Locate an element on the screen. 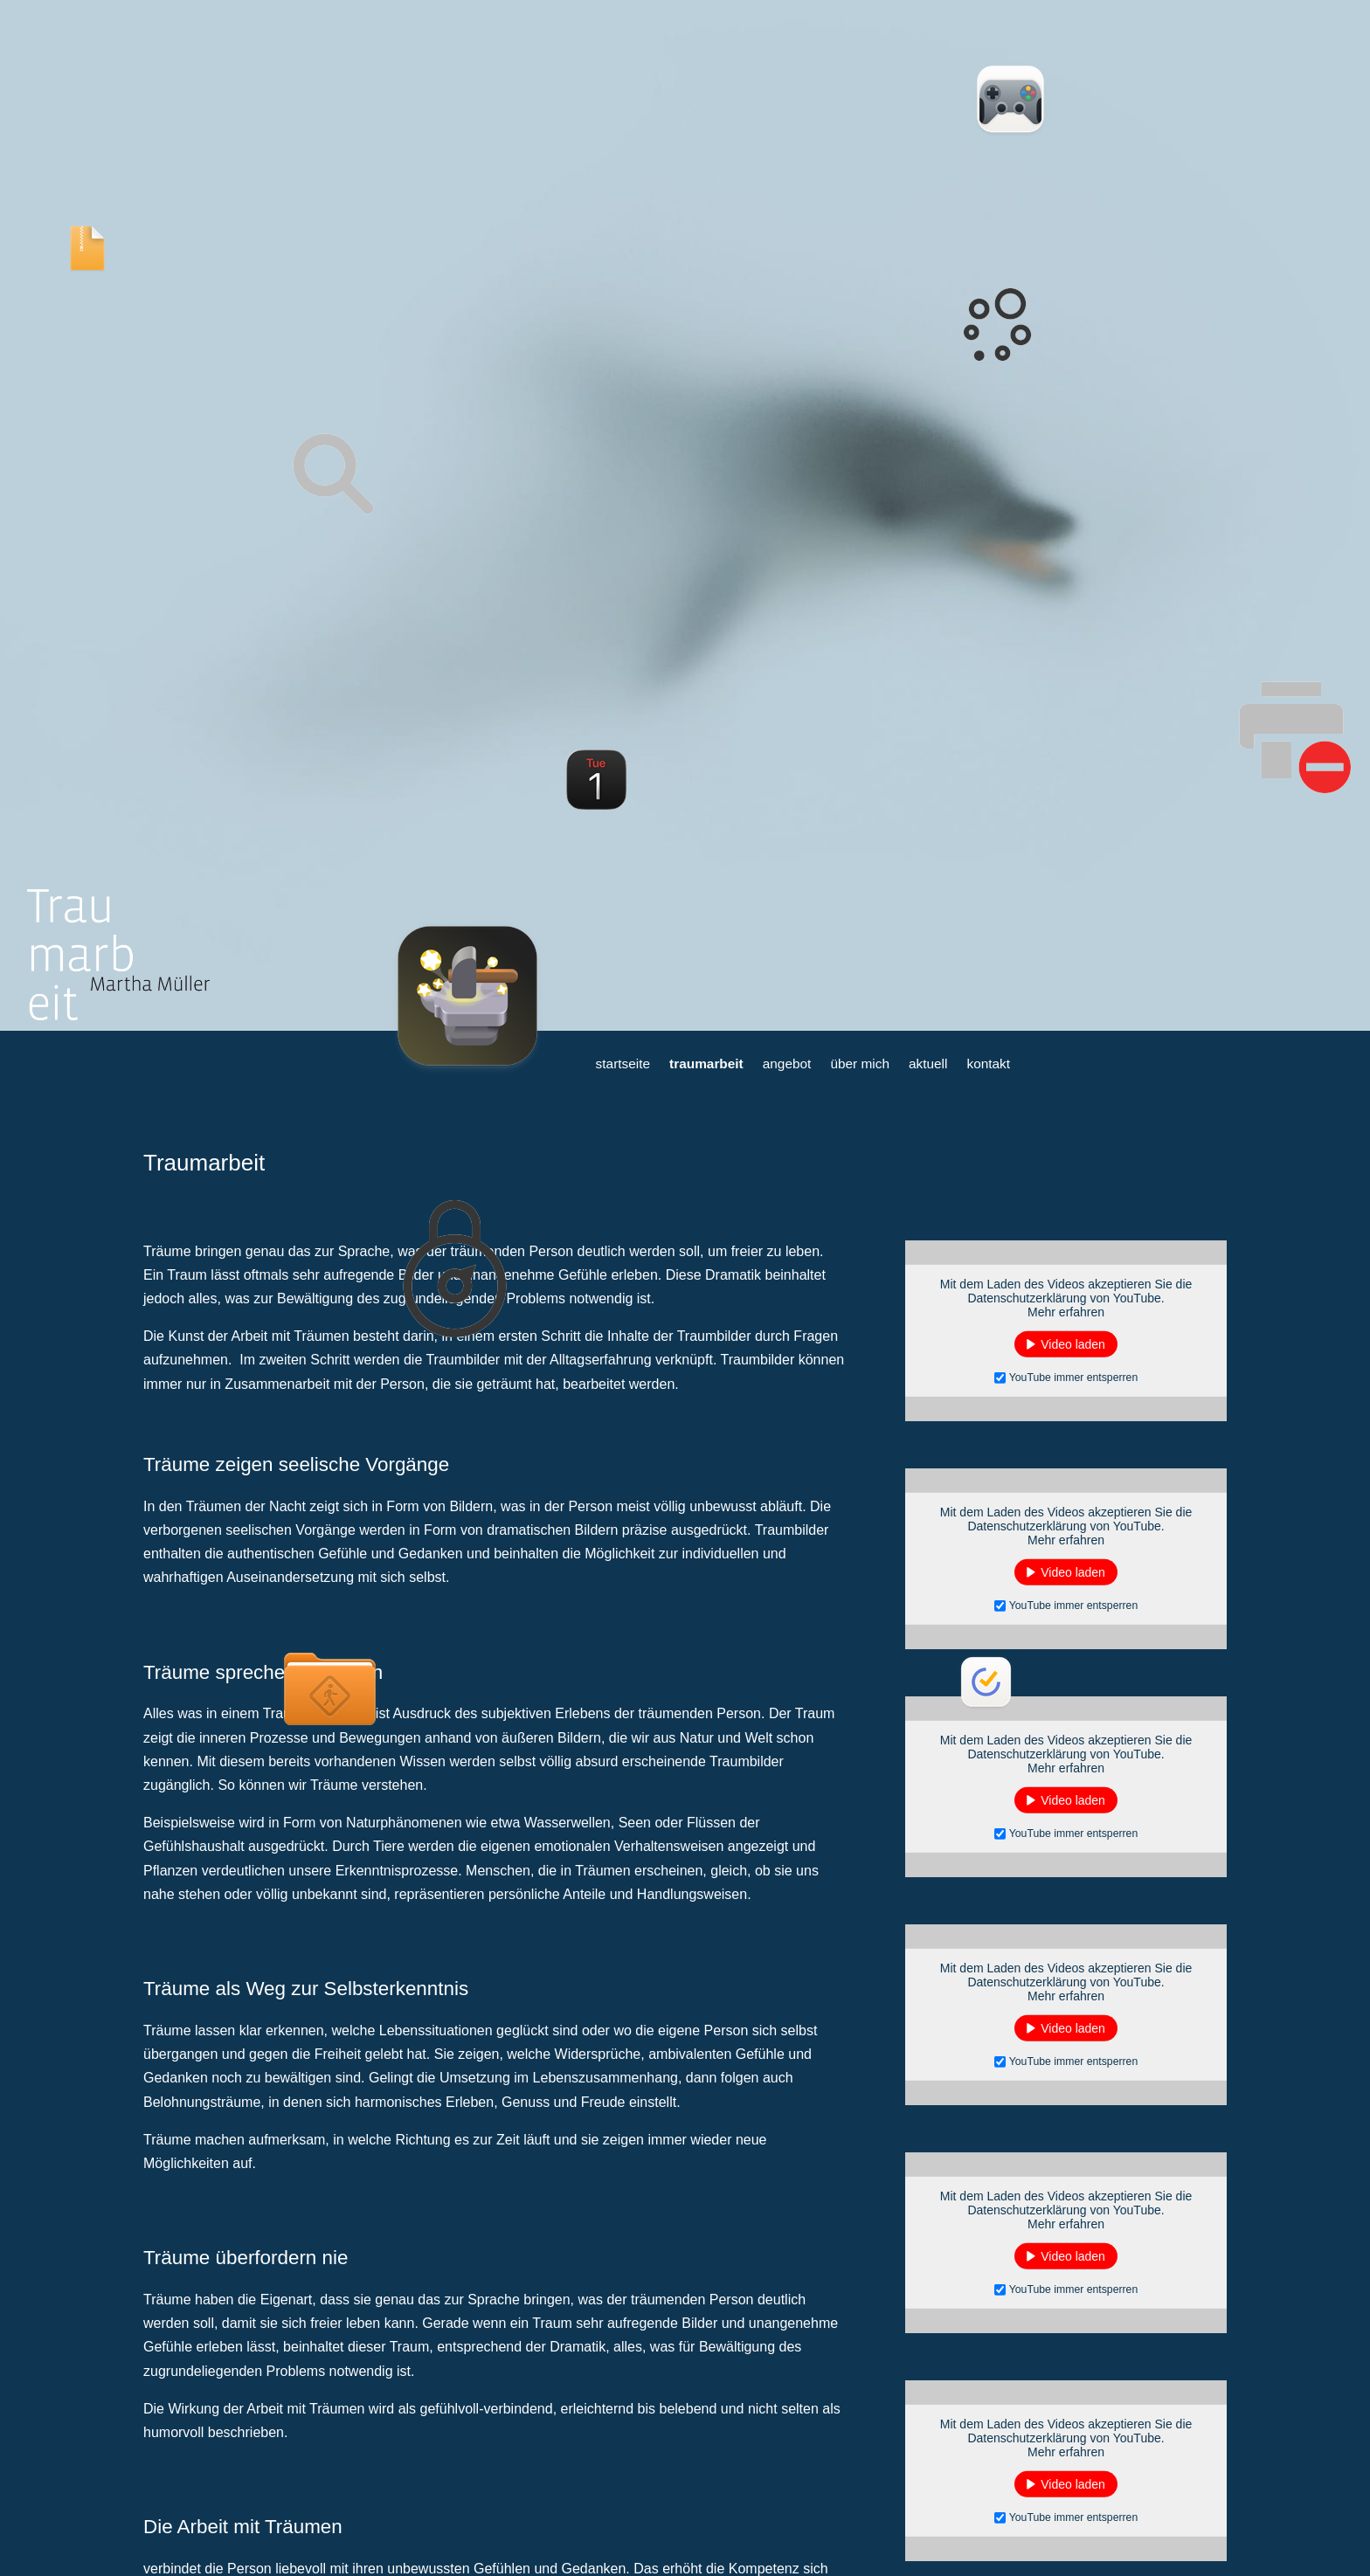  open forge sparks app for git forge notifications is located at coordinates (467, 996).